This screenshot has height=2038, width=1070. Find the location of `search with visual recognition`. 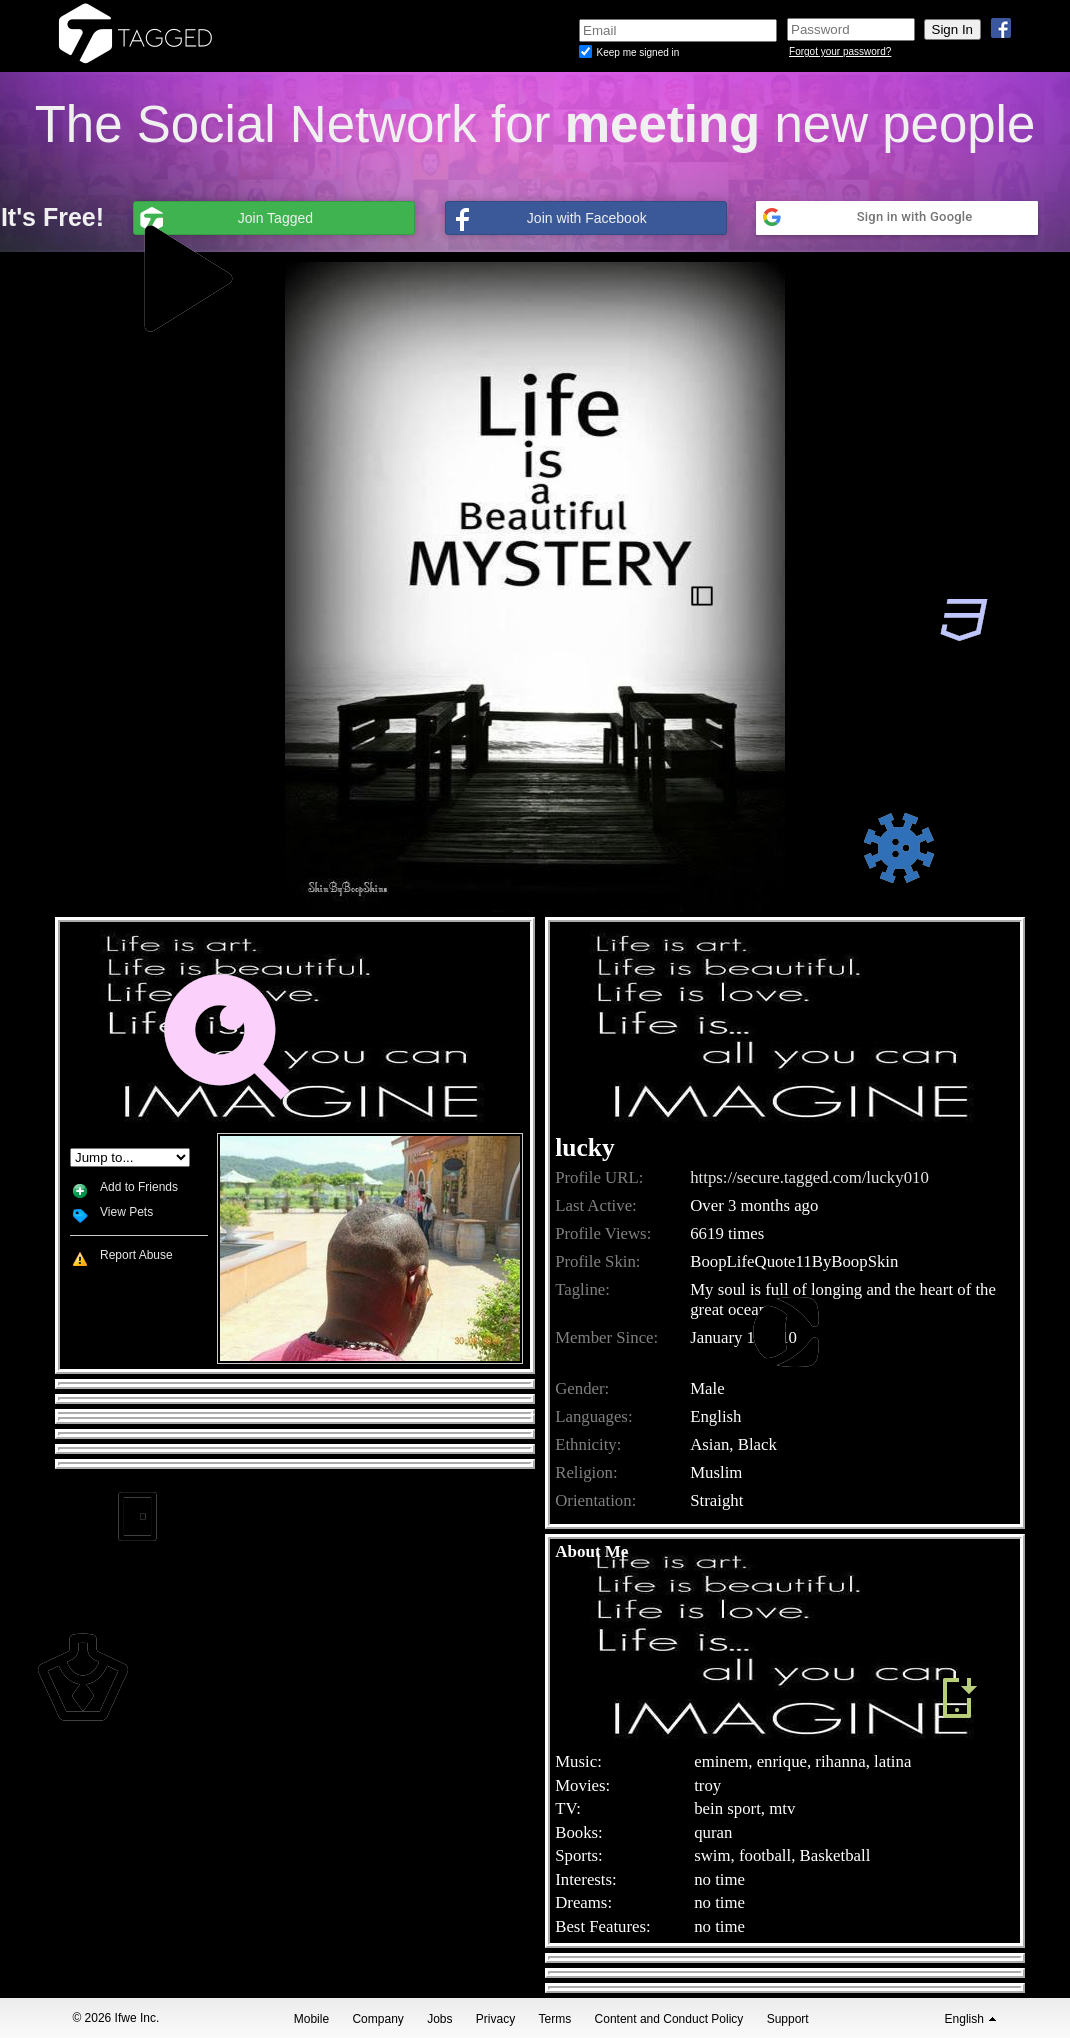

search with visual recognition is located at coordinates (226, 1036).